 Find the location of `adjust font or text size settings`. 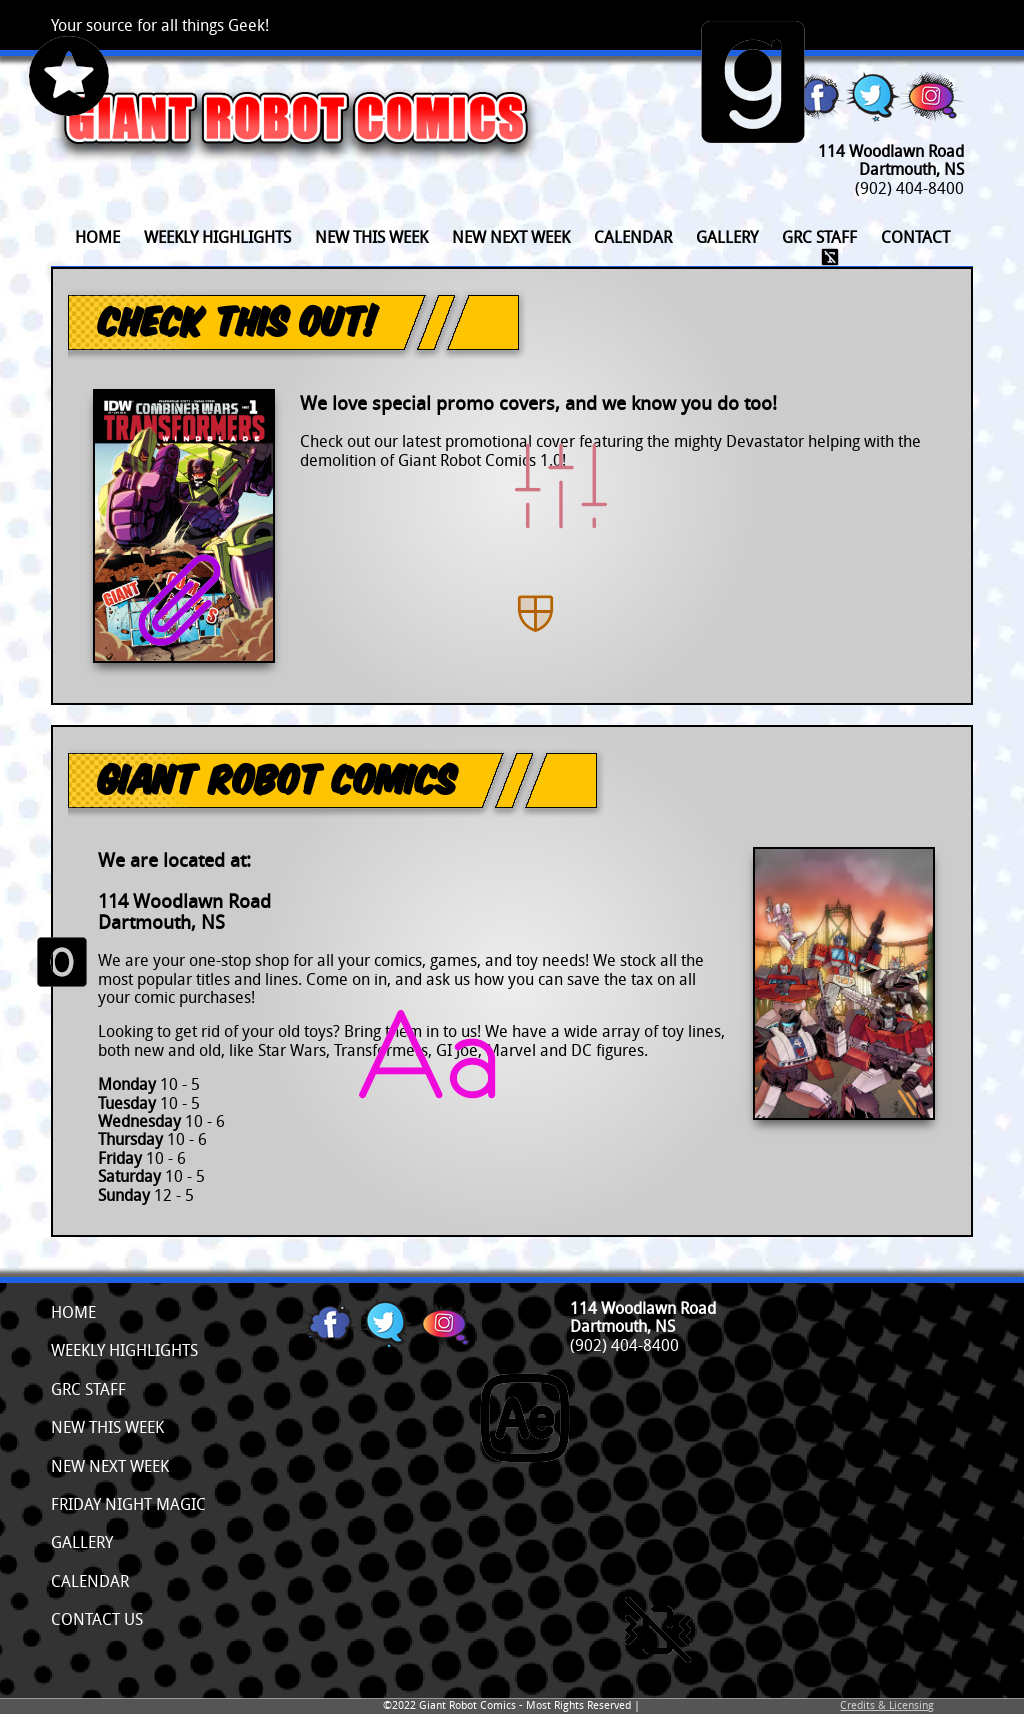

adjust font or text size settings is located at coordinates (429, 1056).